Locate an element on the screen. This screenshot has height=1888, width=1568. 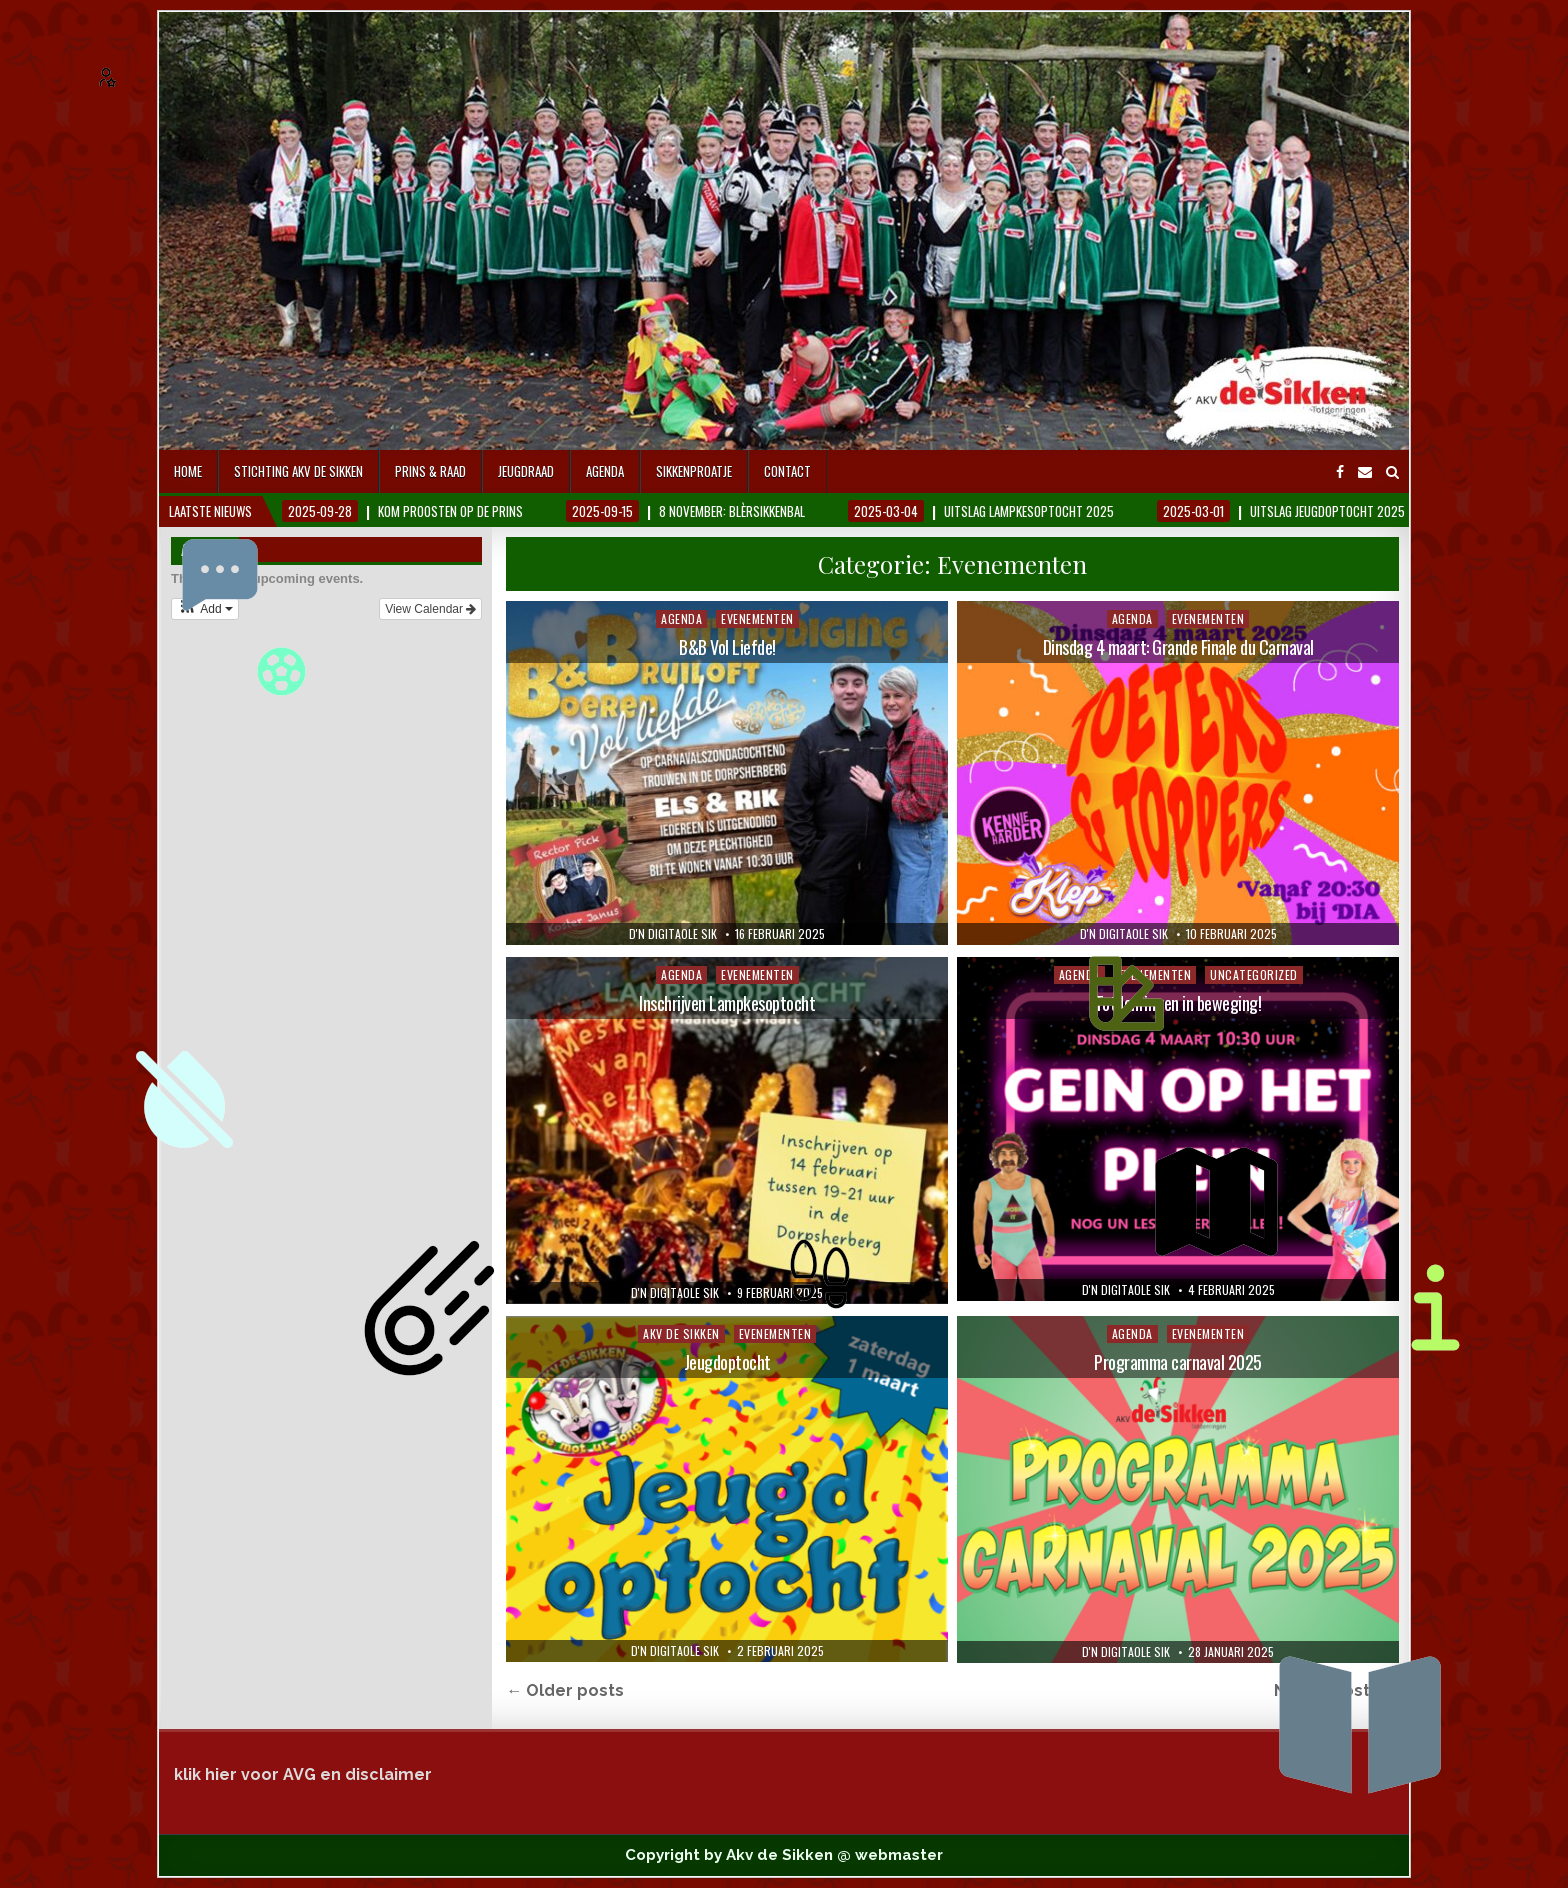
view or access favorite user is located at coordinates (106, 77).